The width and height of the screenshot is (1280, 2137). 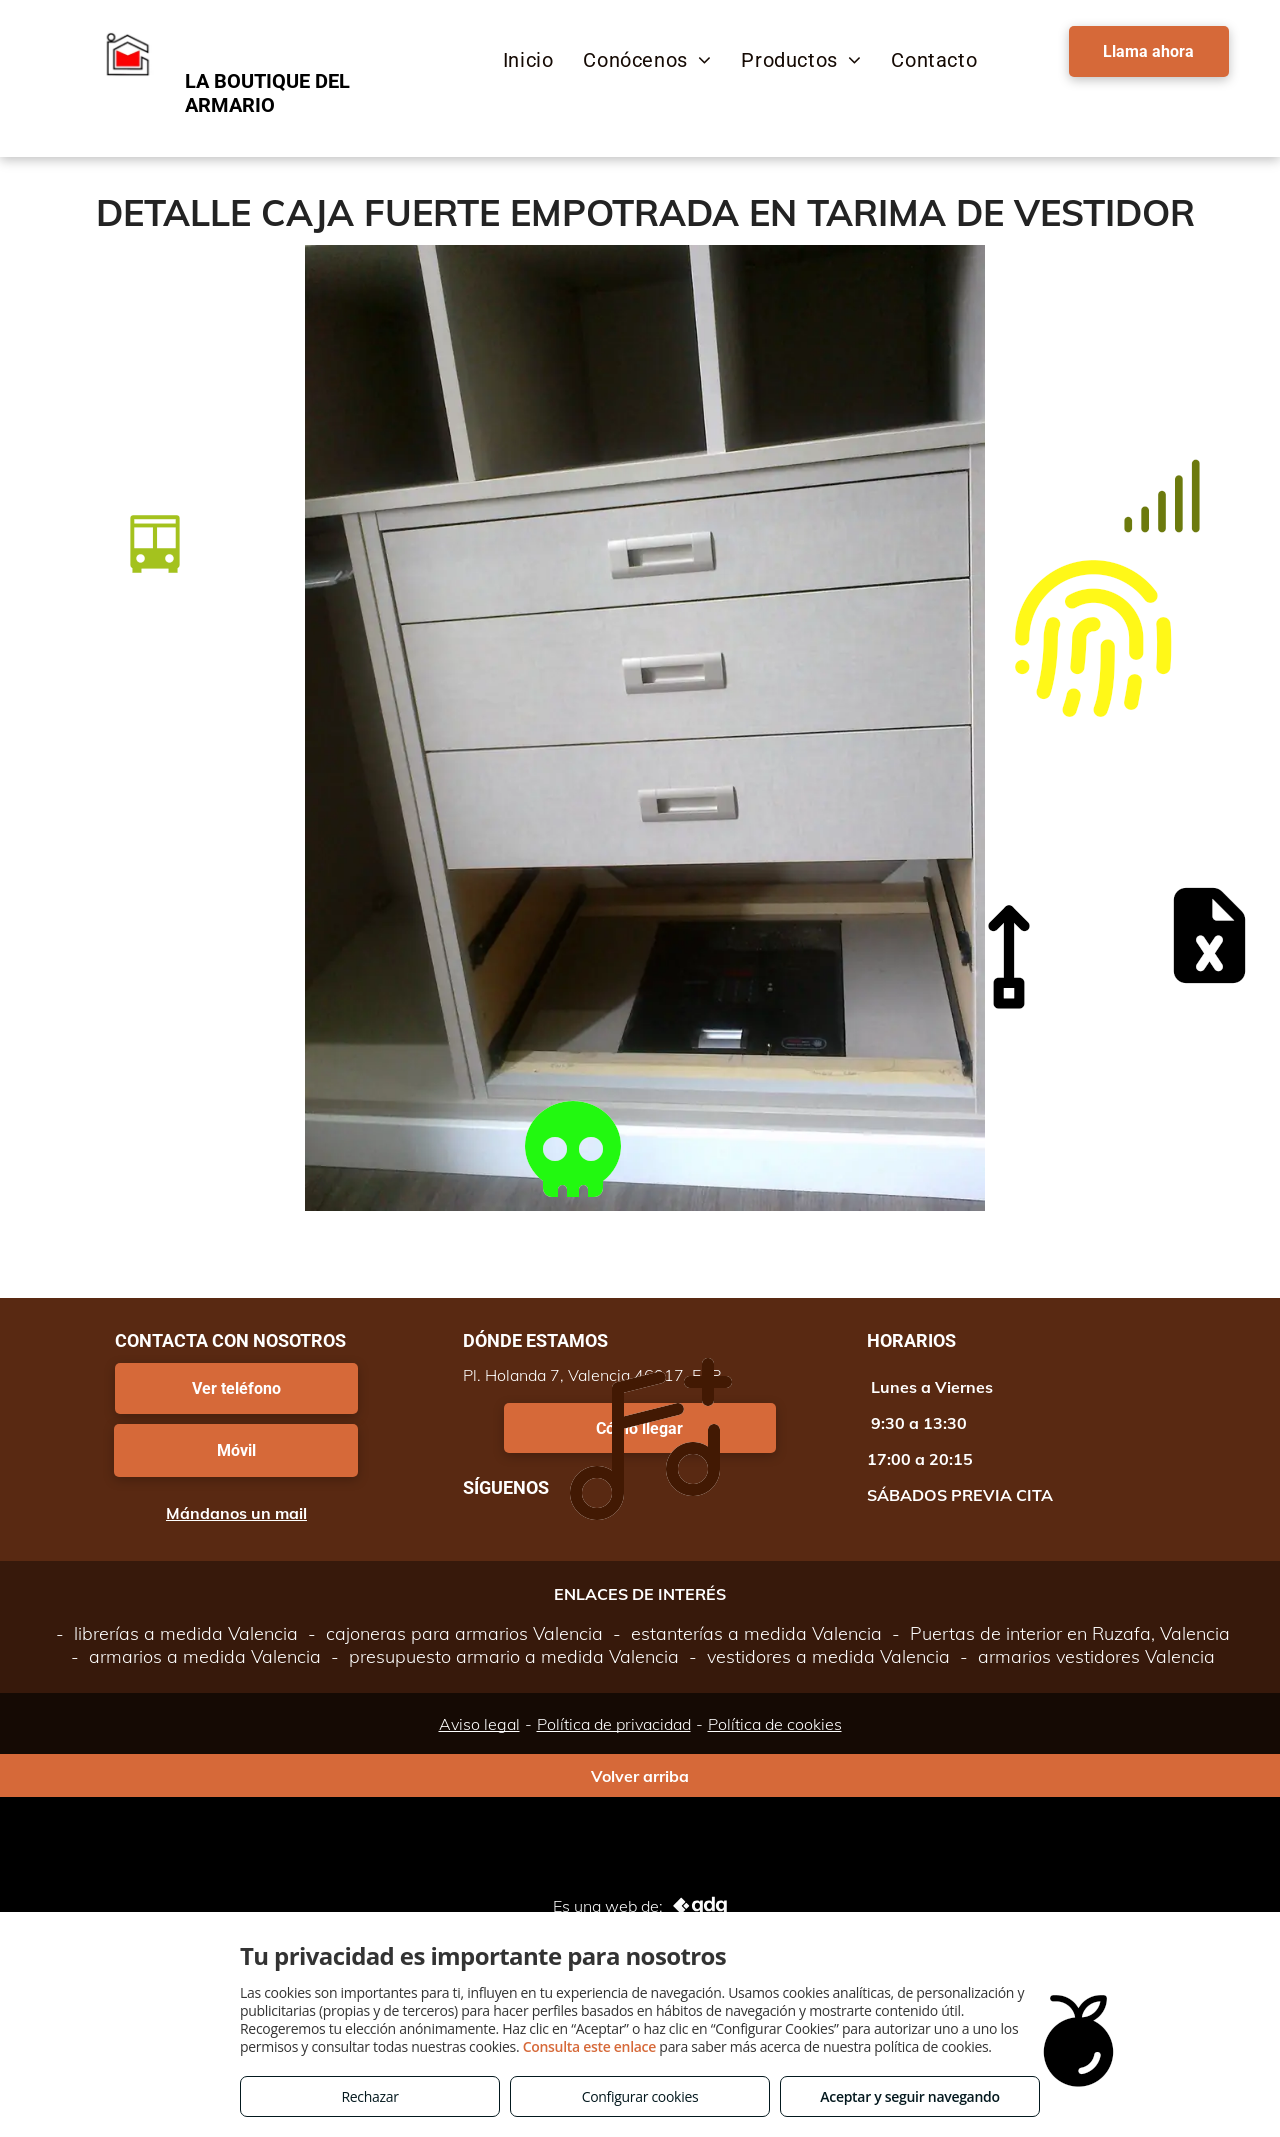 What do you see at coordinates (1162, 496) in the screenshot?
I see `indicates full signal strength` at bounding box center [1162, 496].